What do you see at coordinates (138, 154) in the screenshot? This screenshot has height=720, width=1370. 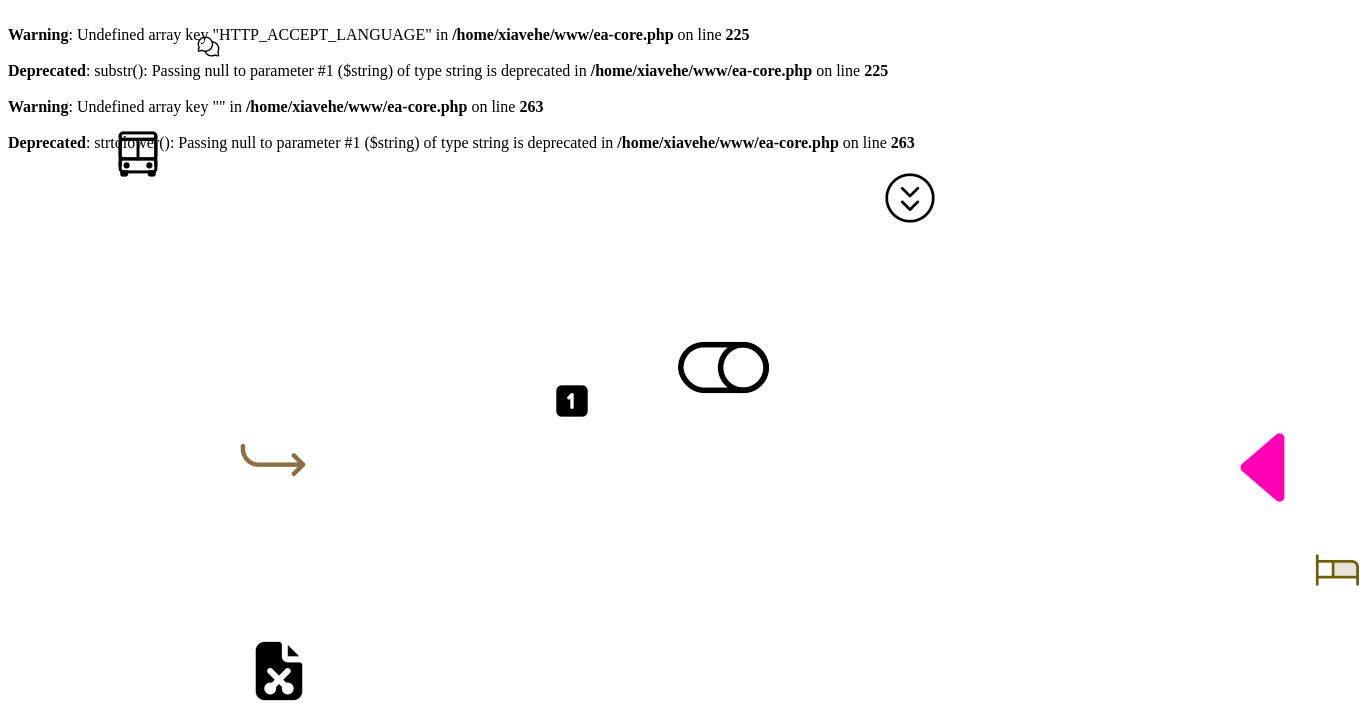 I see `view bus routes or schedules` at bounding box center [138, 154].